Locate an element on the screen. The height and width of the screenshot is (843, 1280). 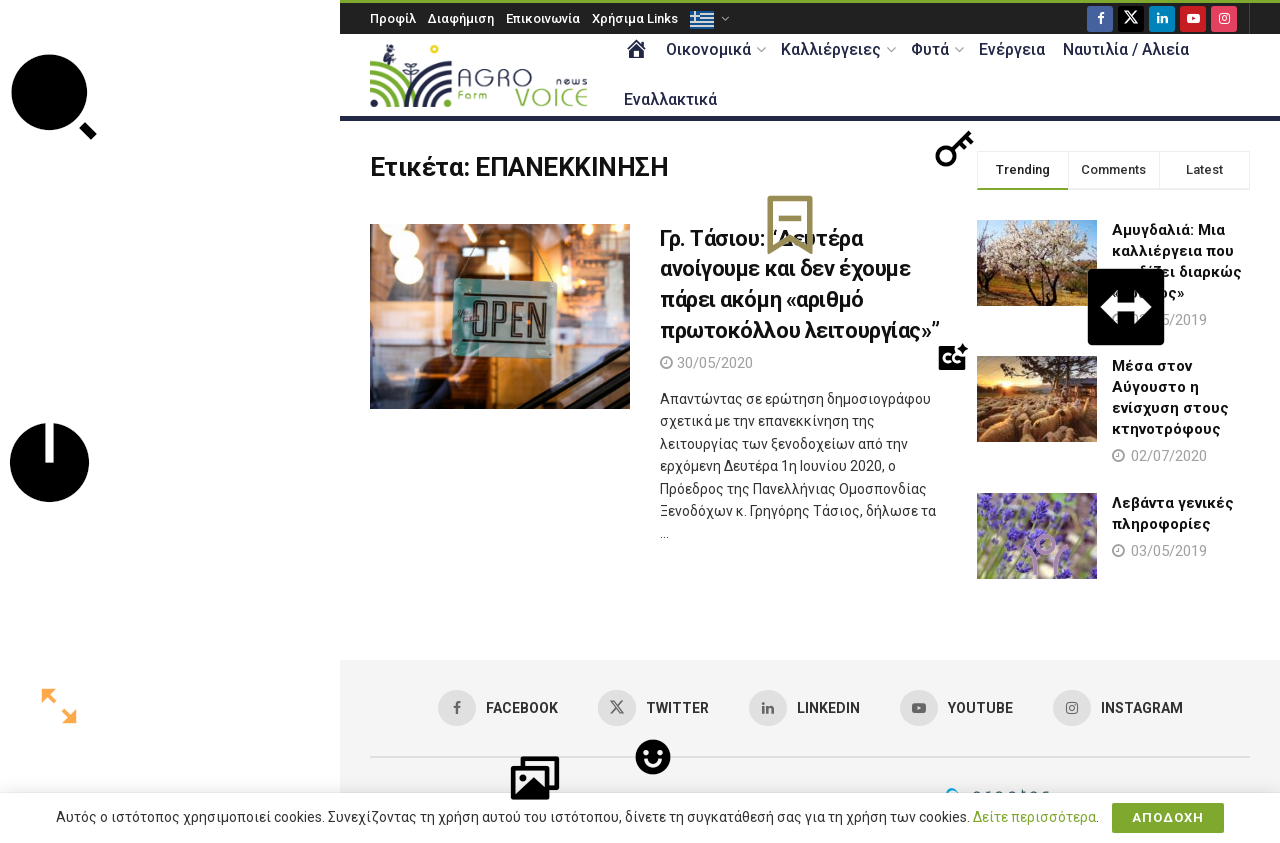
power off or shut down the device is located at coordinates (49, 462).